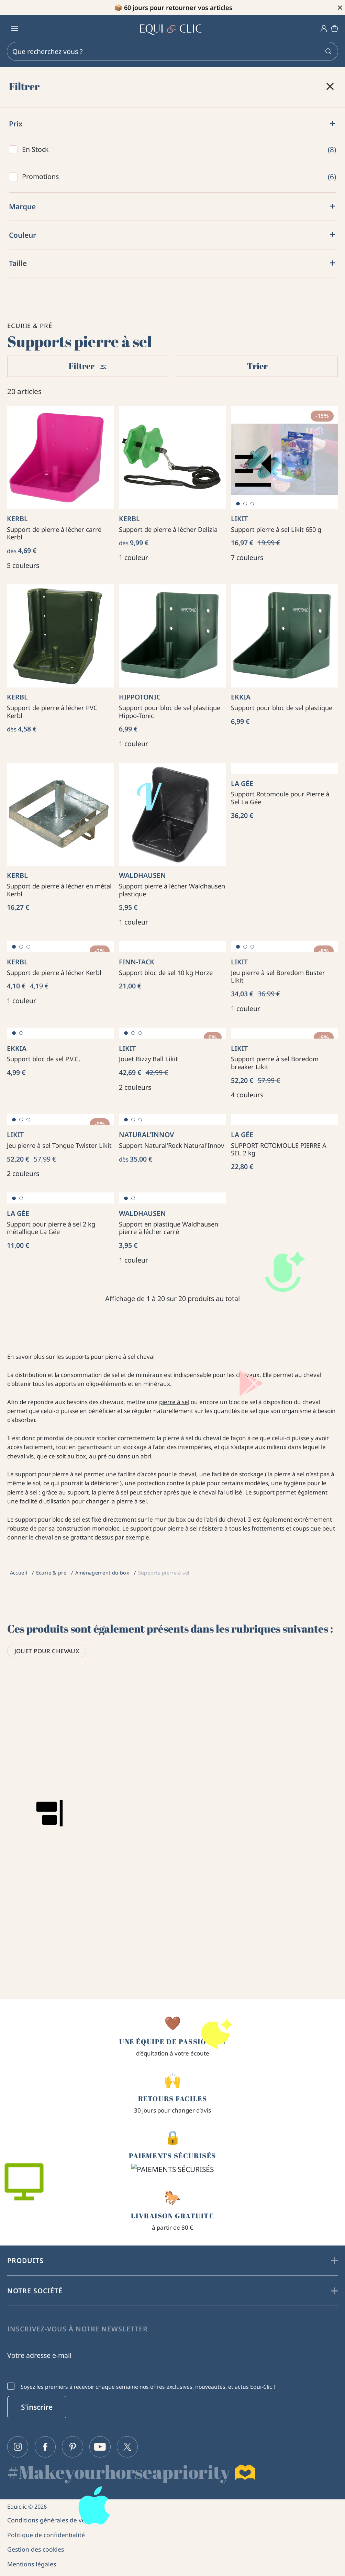 The height and width of the screenshot is (2576, 345). I want to click on activate ai voice assistant, so click(283, 1274).